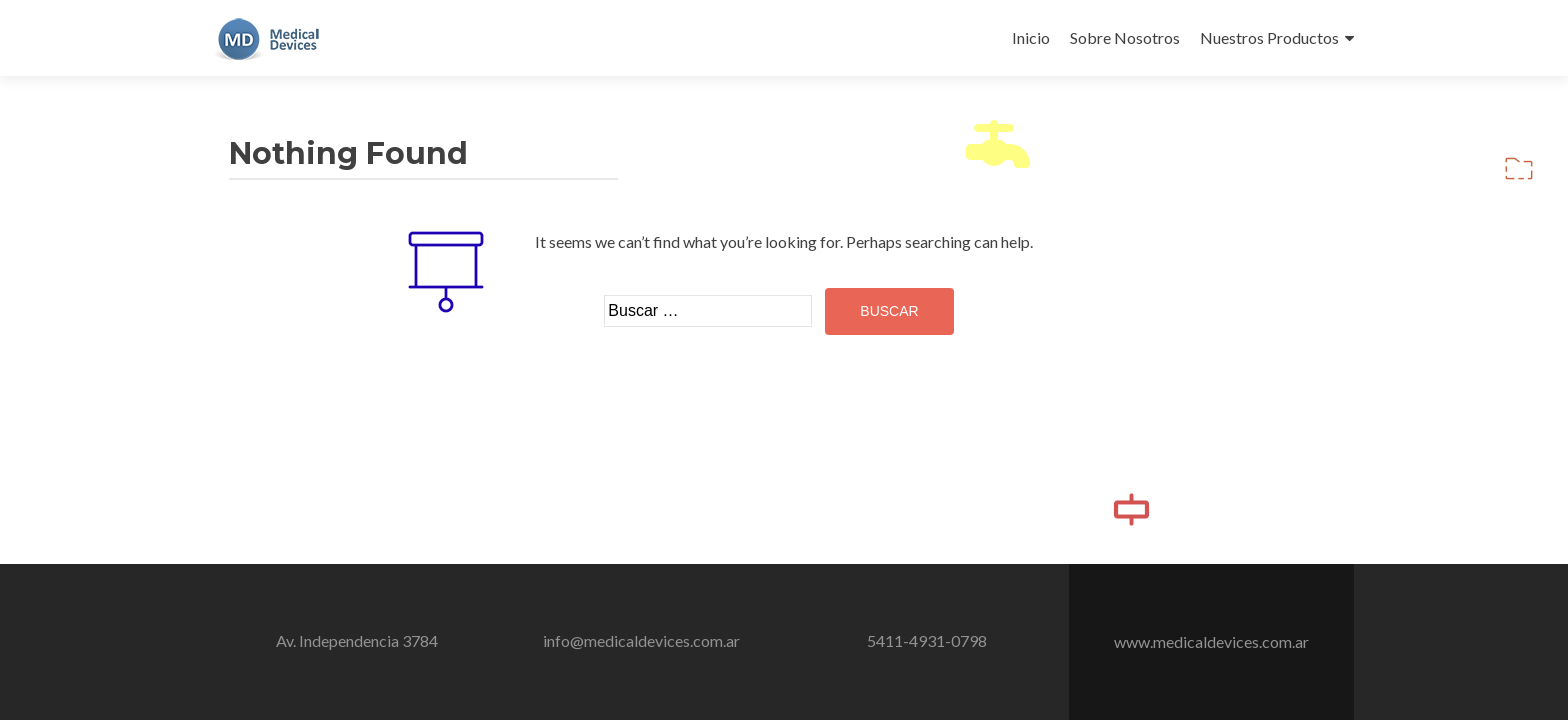 The image size is (1568, 720). What do you see at coordinates (1519, 168) in the screenshot?
I see `create a new folder` at bounding box center [1519, 168].